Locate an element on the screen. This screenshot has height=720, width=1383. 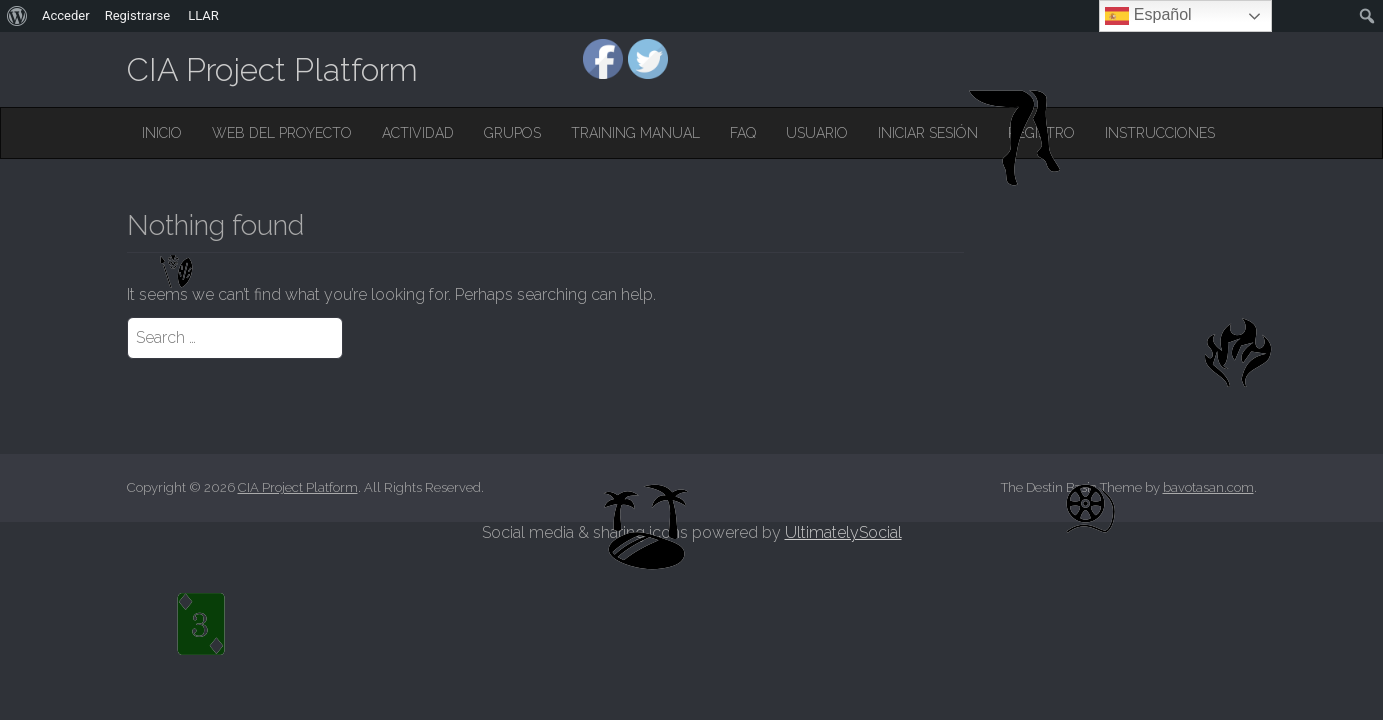
select female character legs or lower body is located at coordinates (1014, 138).